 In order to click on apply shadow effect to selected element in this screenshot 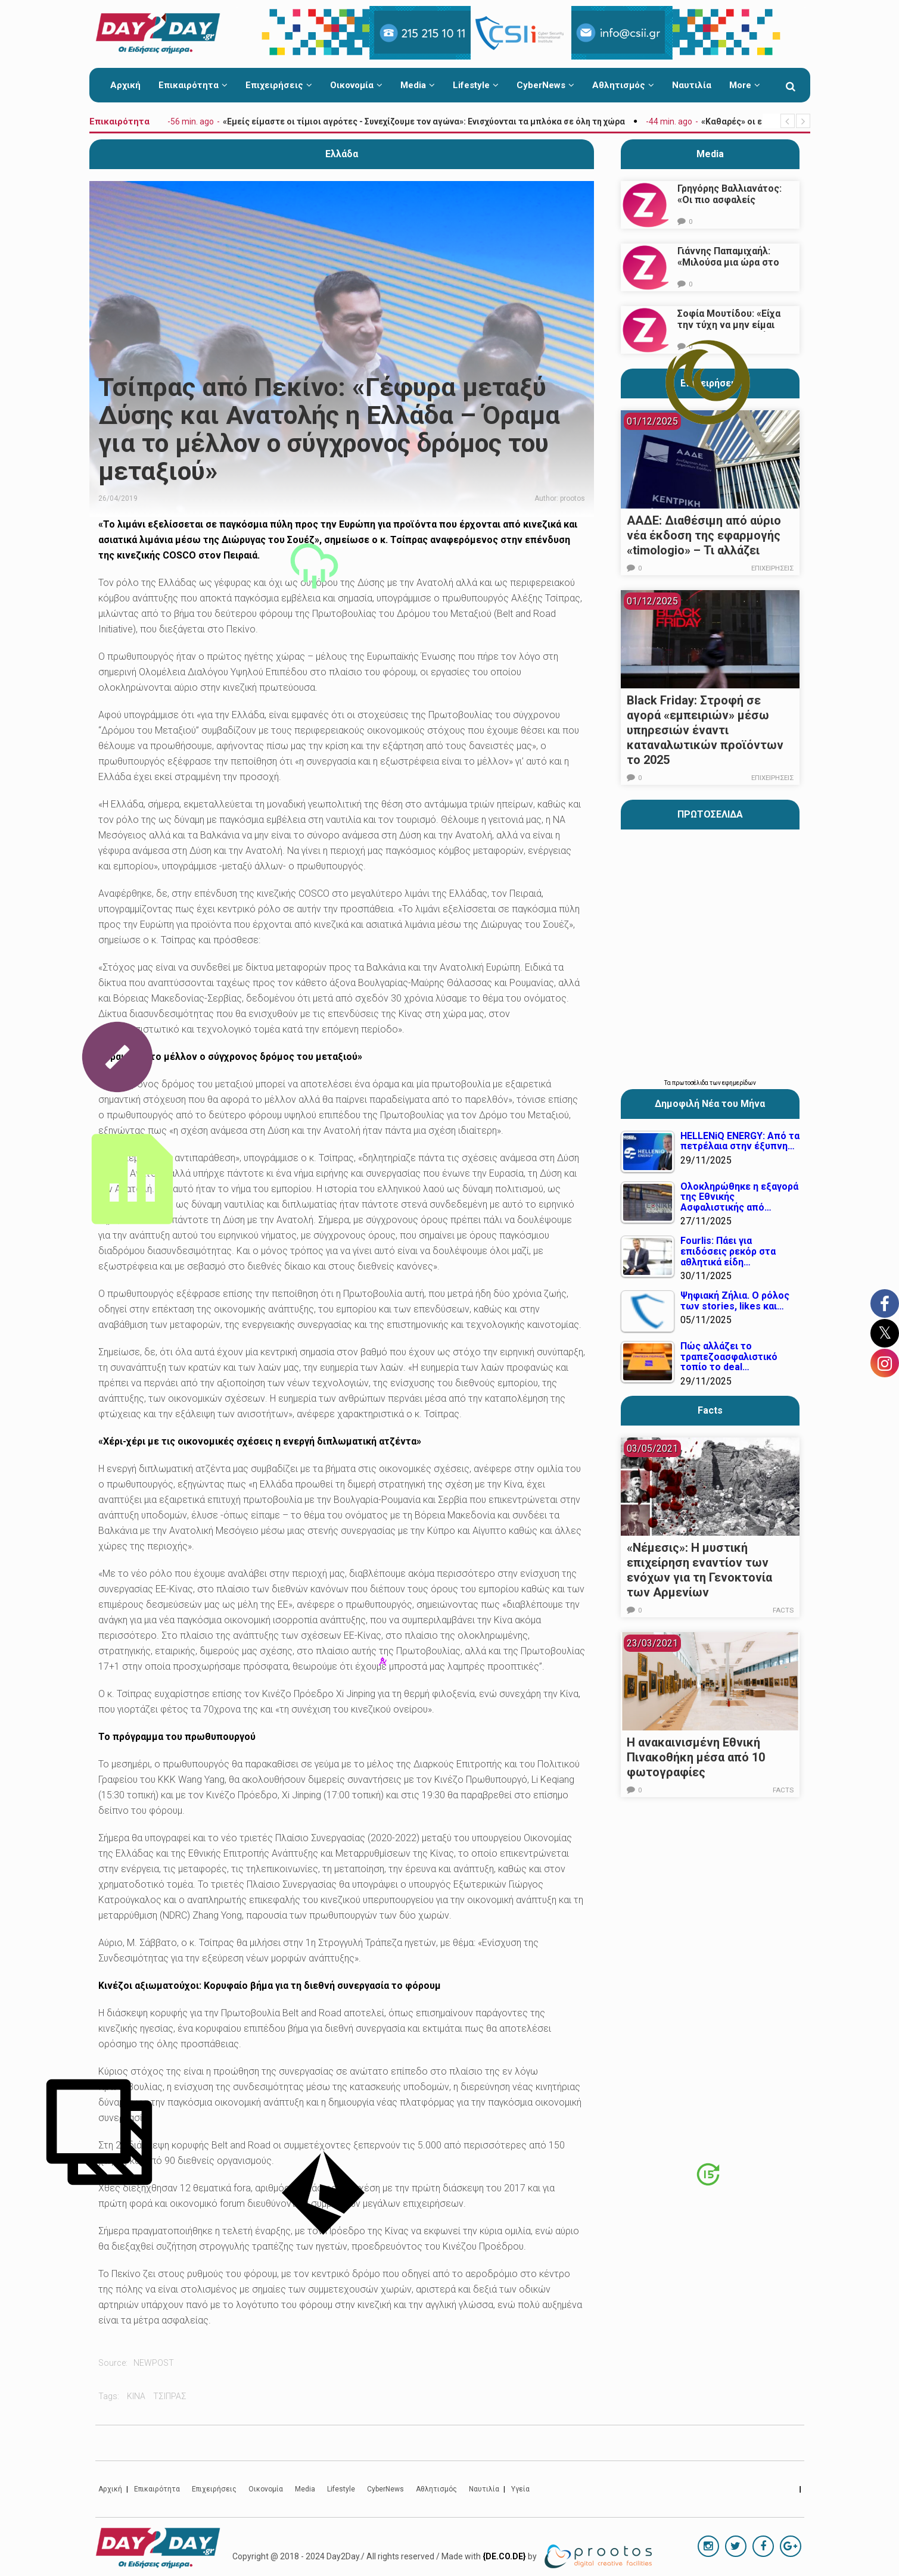, I will do `click(99, 2132)`.